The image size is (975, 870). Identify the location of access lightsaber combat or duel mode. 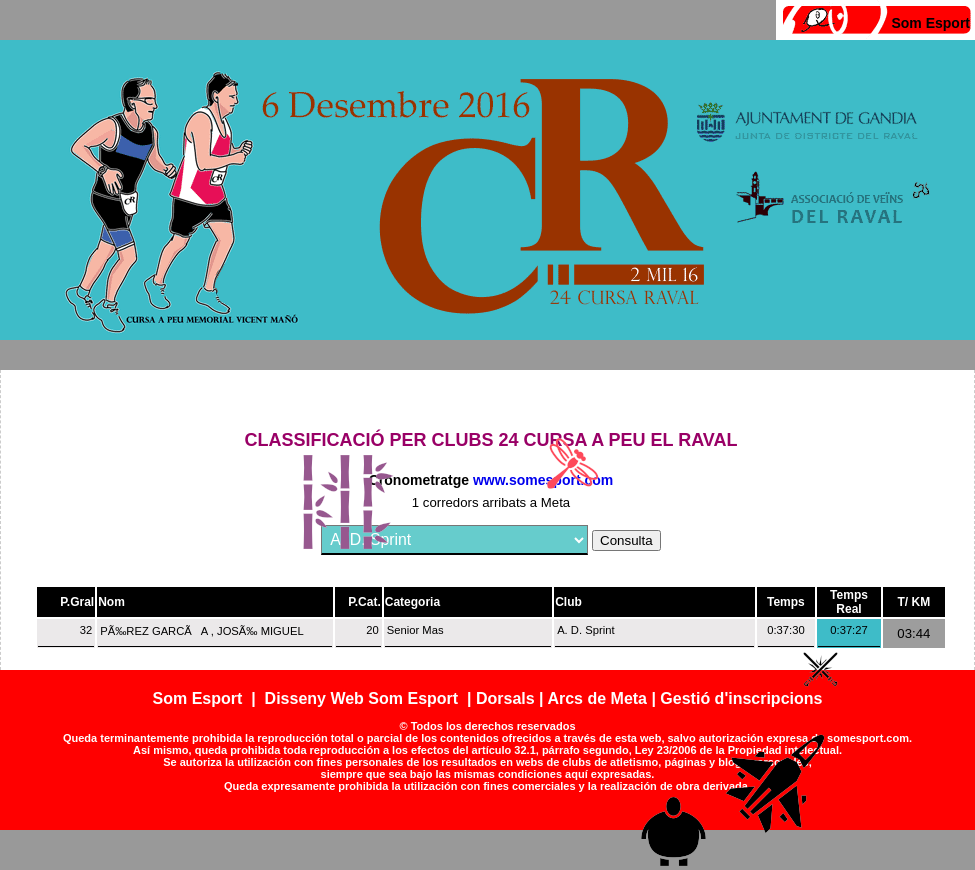
(820, 669).